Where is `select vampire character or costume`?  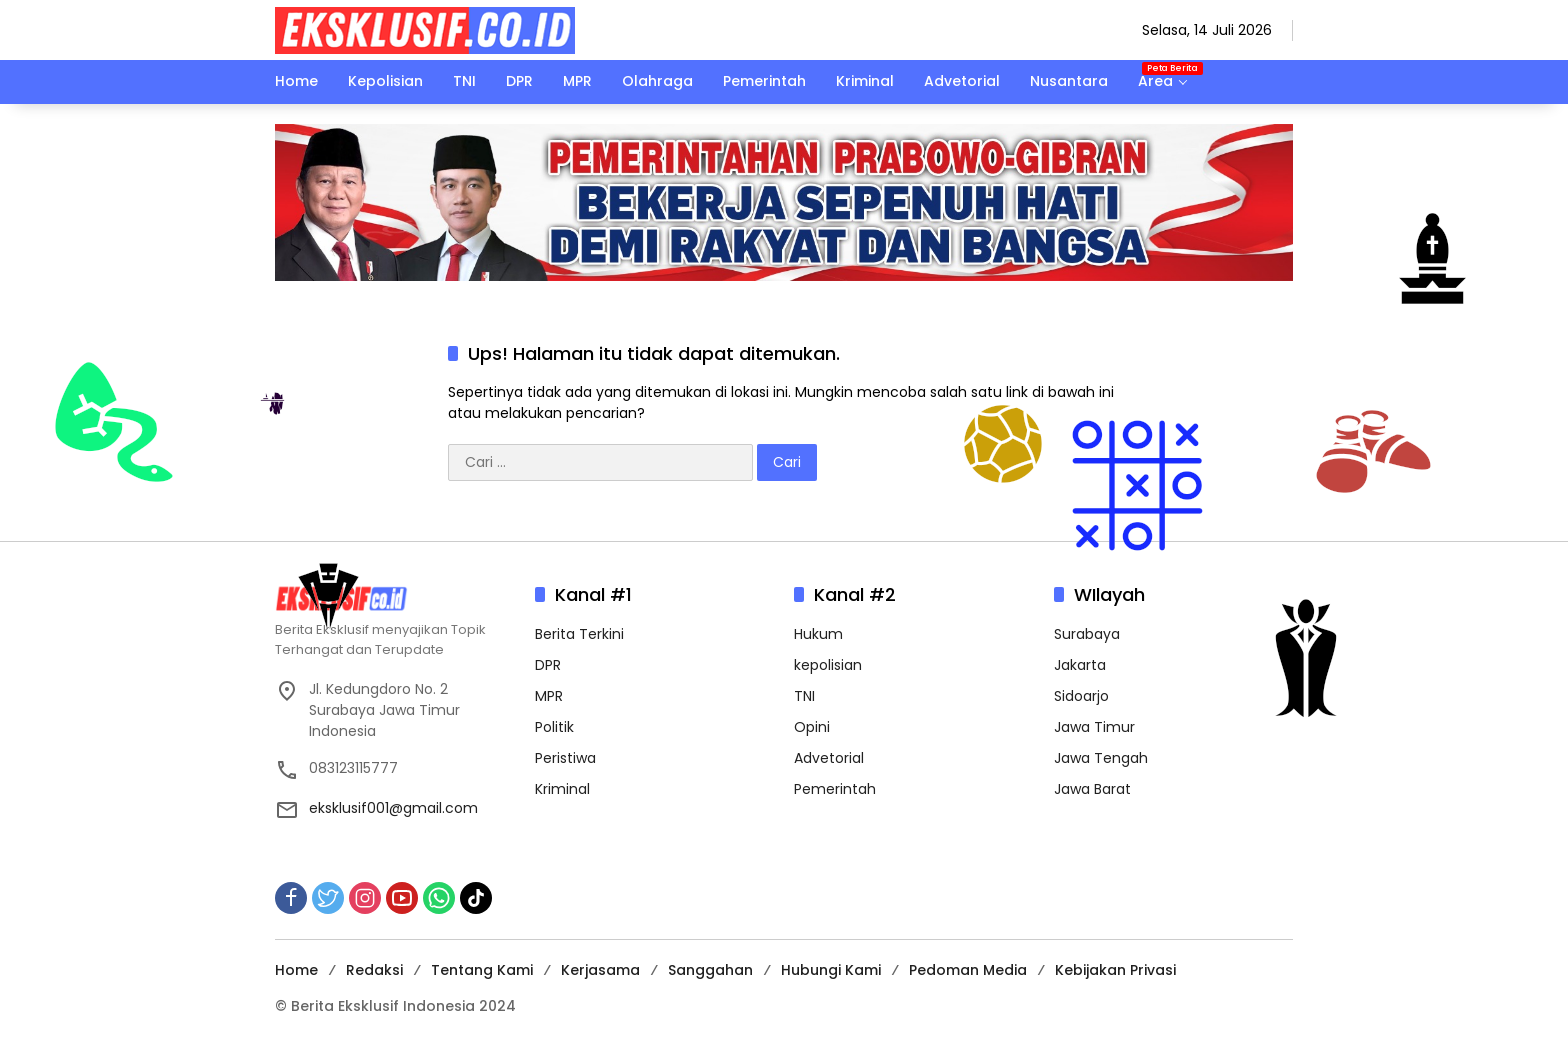 select vampire character or costume is located at coordinates (1306, 657).